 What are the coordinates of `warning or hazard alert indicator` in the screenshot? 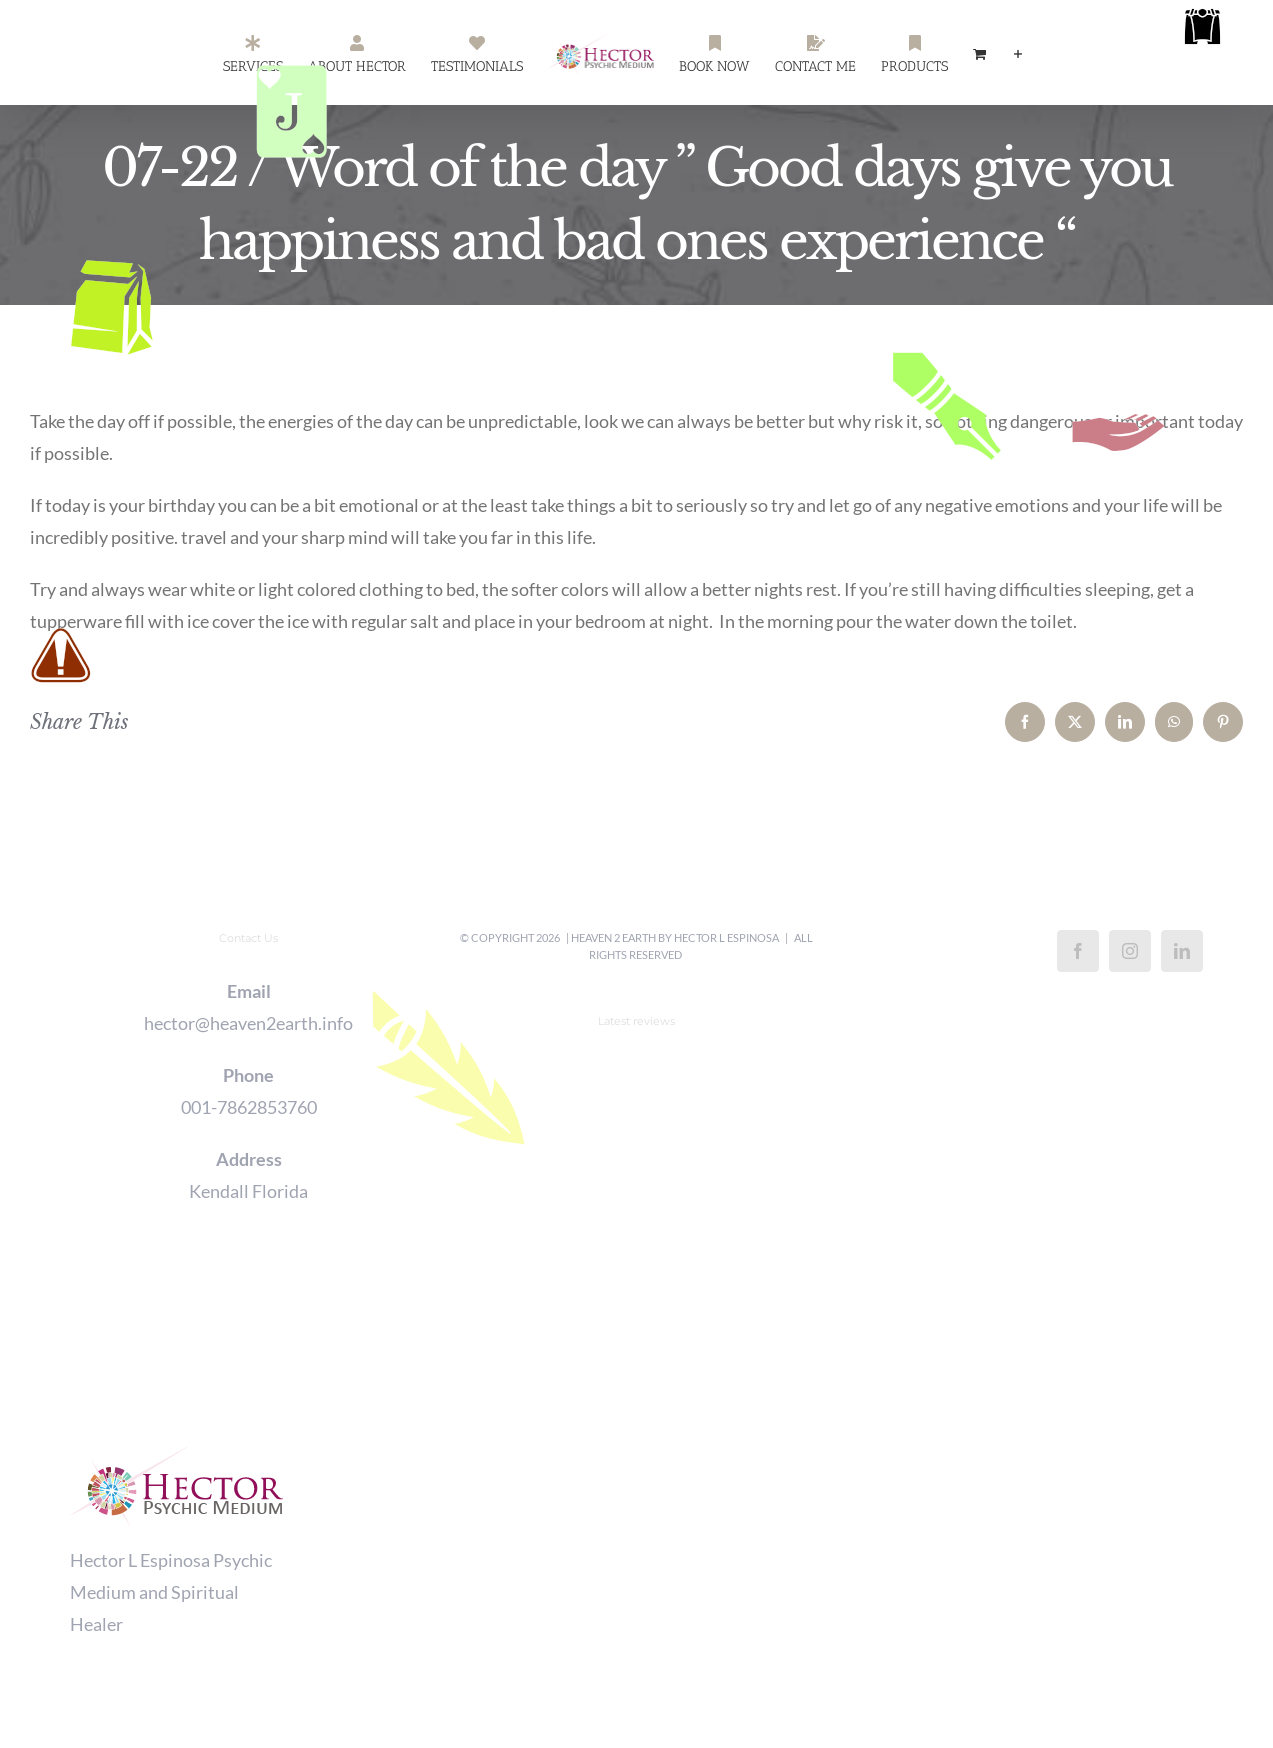 It's located at (61, 656).